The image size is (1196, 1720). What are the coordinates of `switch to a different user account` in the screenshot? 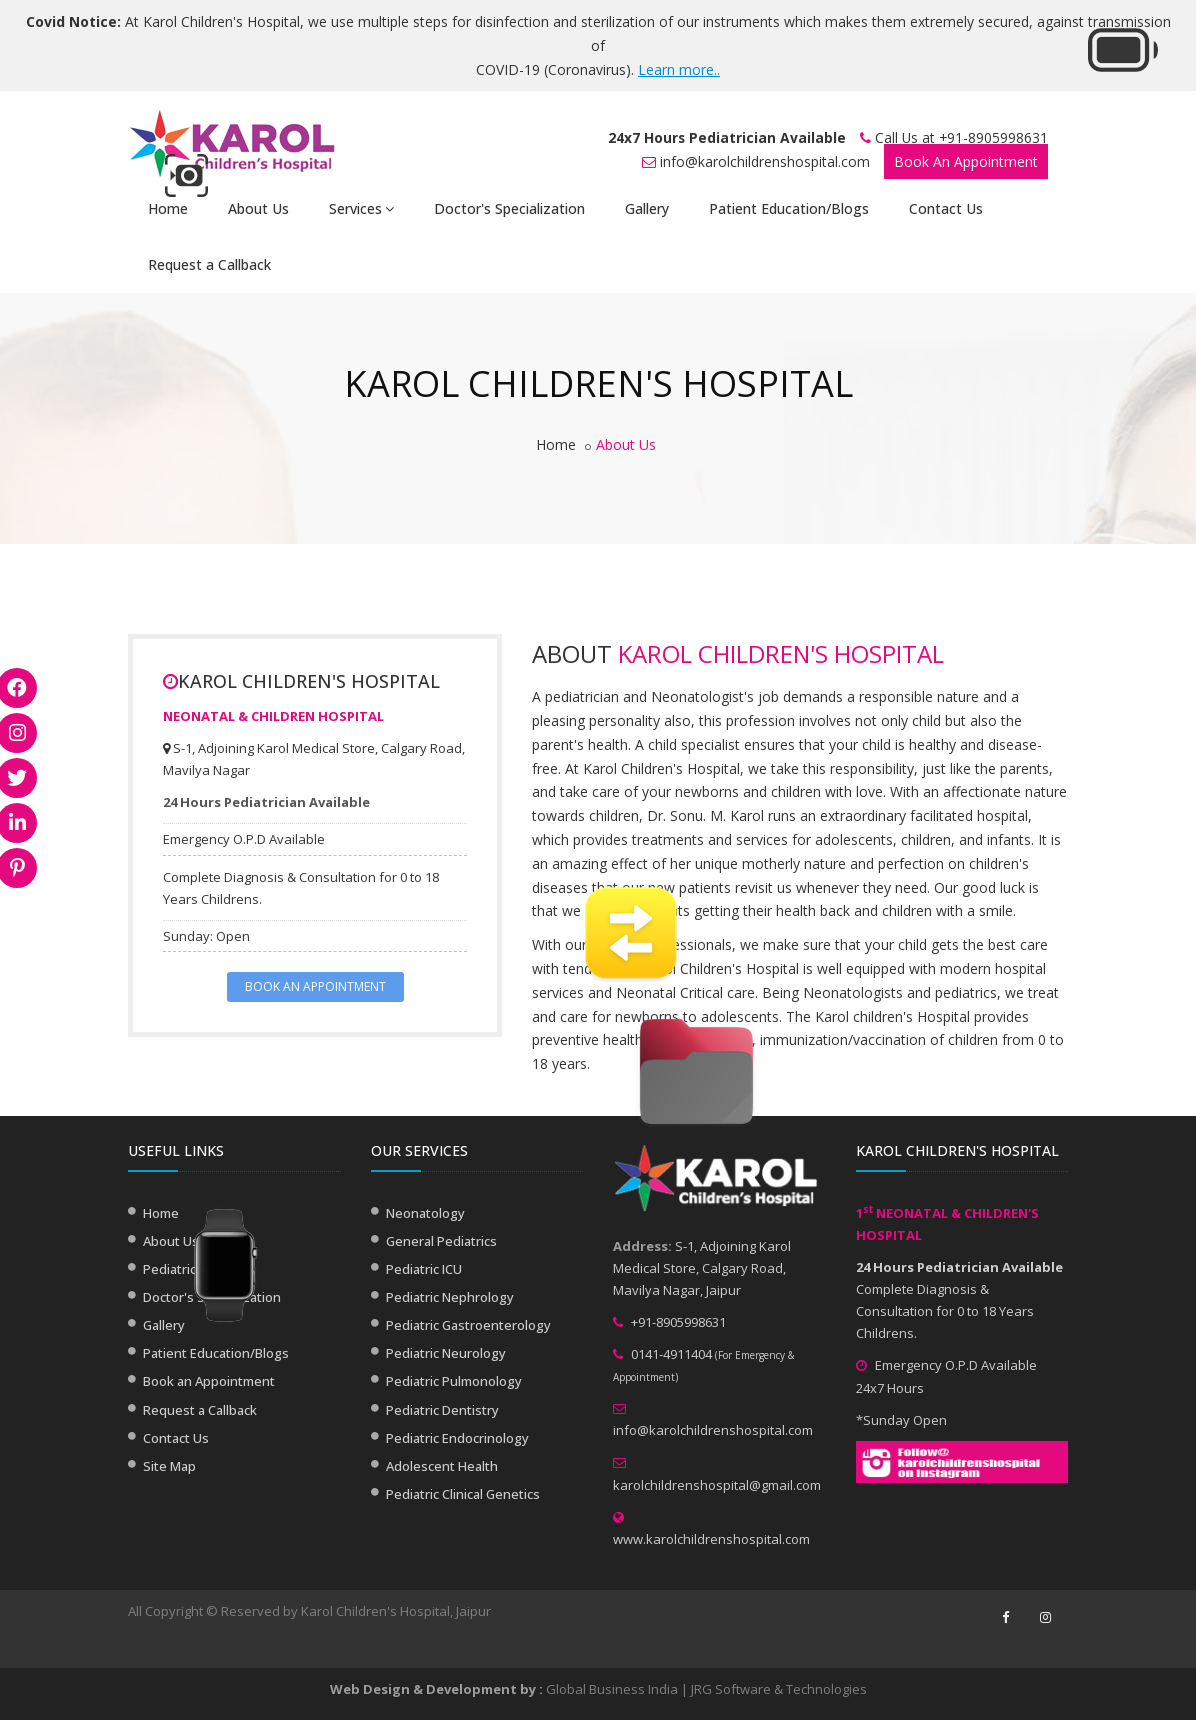 It's located at (631, 933).